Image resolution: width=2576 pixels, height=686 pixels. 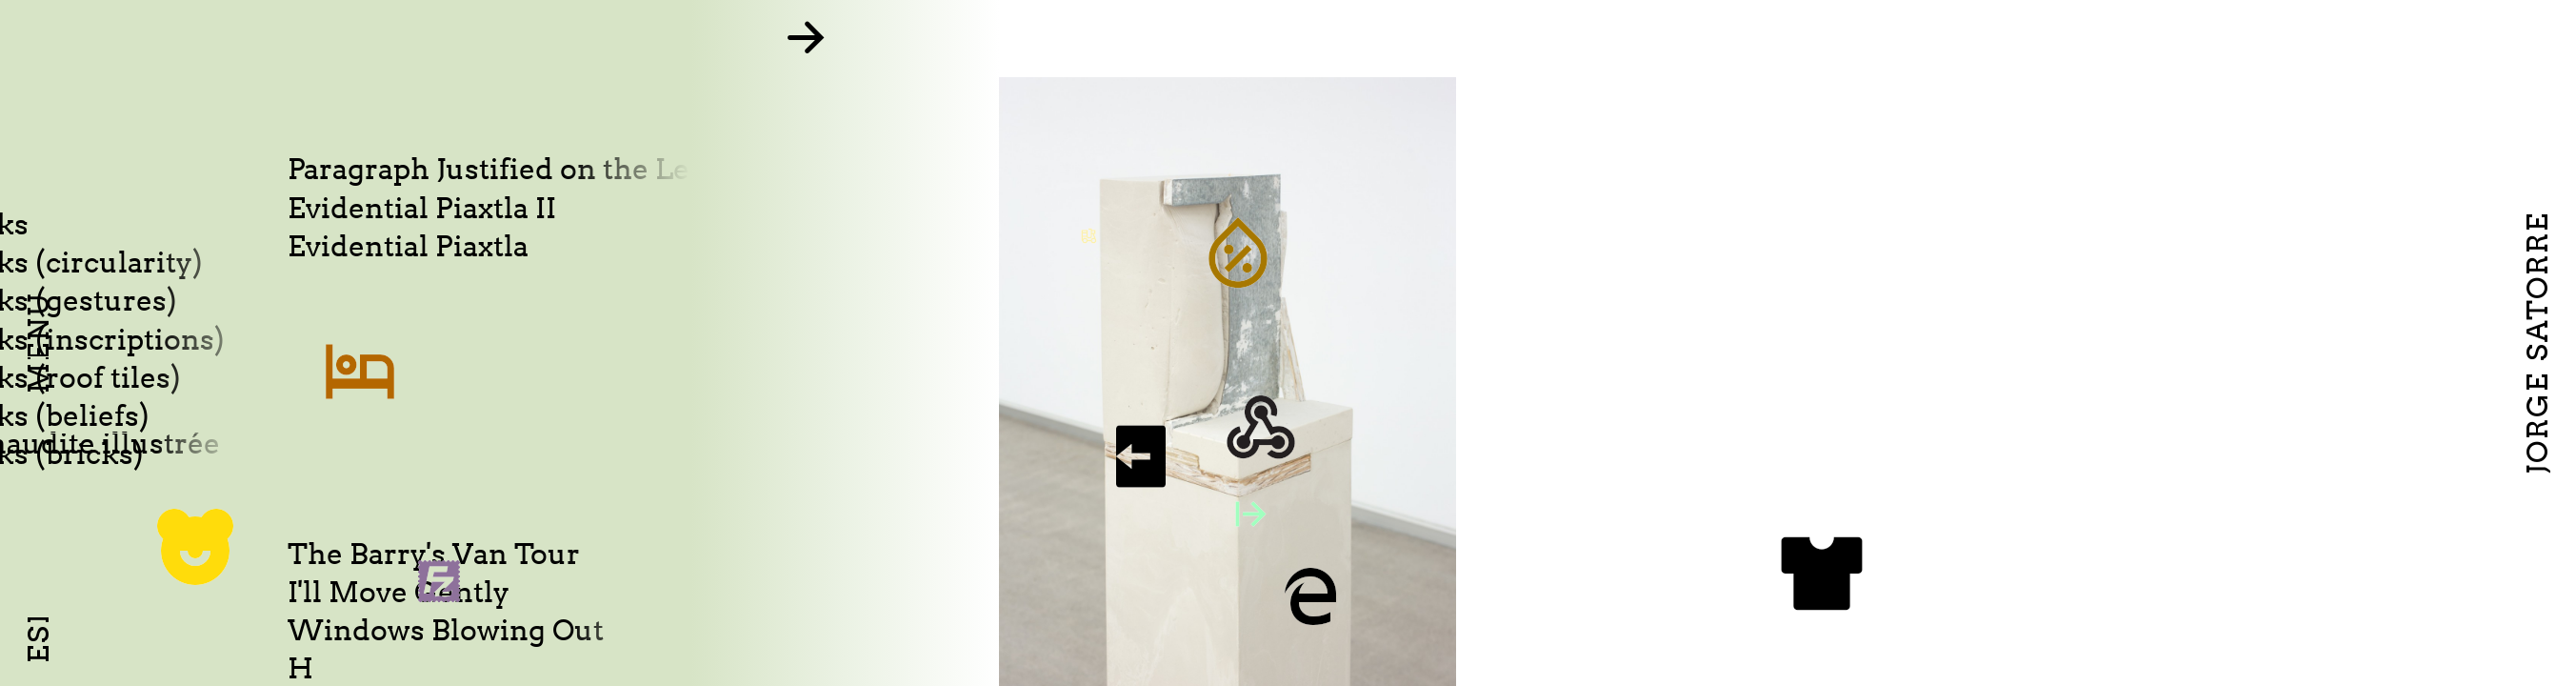 What do you see at coordinates (1261, 429) in the screenshot?
I see `configure webhook integrations` at bounding box center [1261, 429].